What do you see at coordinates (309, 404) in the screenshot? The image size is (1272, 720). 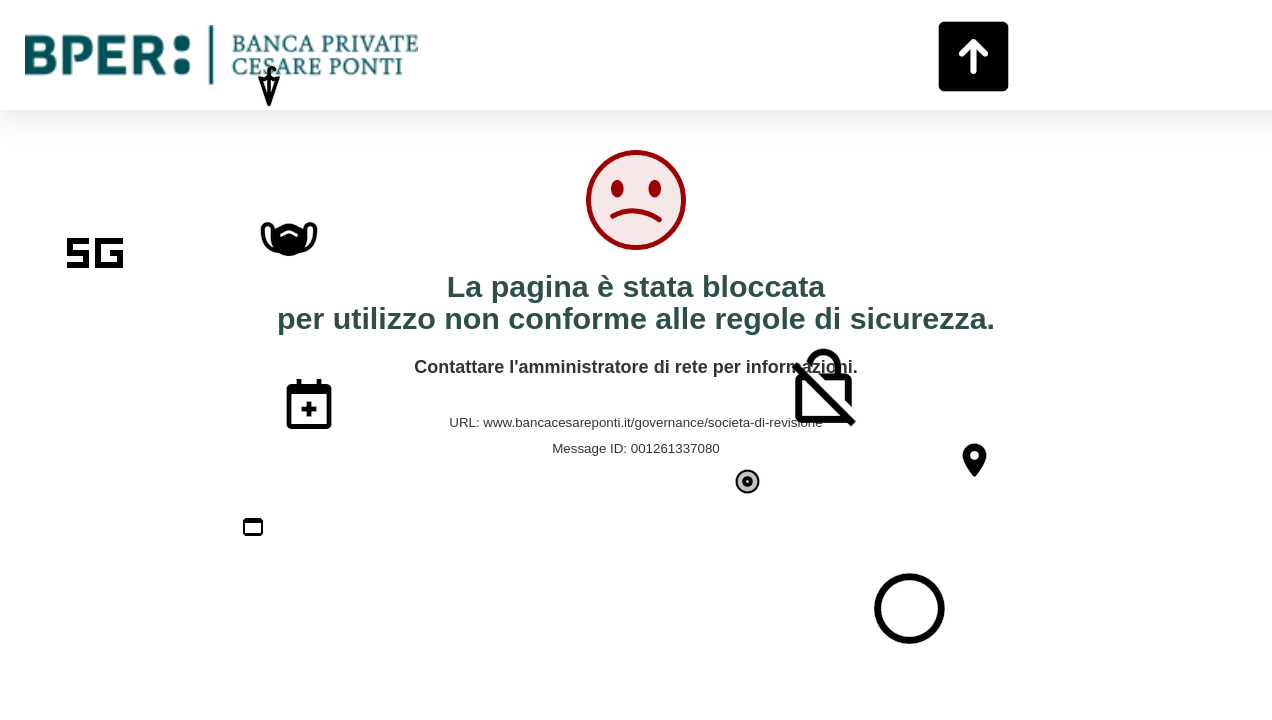 I see `add a new calendar event` at bounding box center [309, 404].